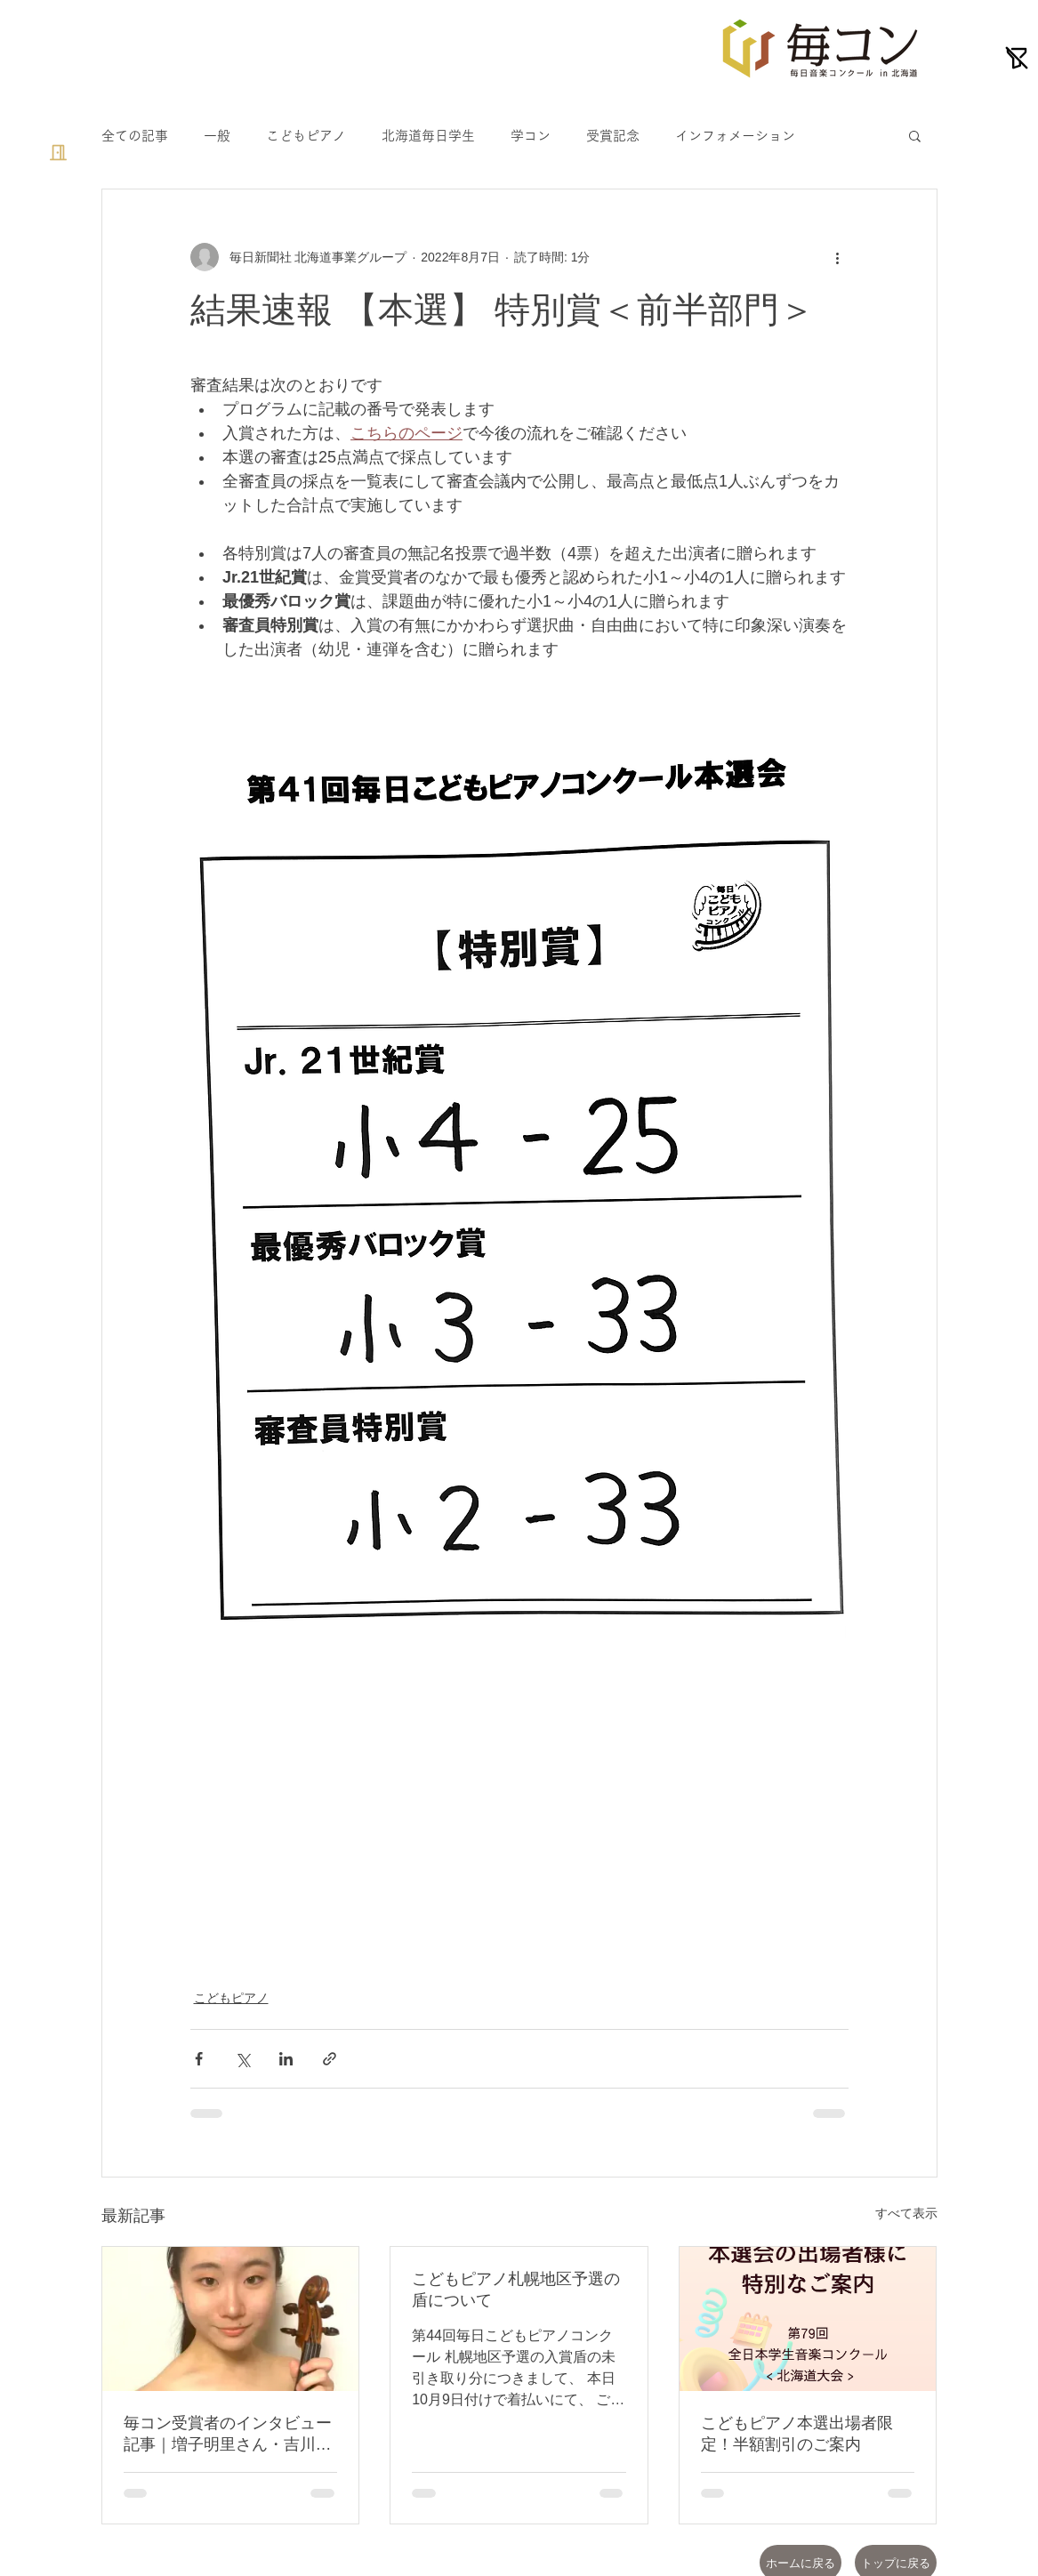 This screenshot has height=2576, width=1038. What do you see at coordinates (58, 152) in the screenshot?
I see `log out or exit the application` at bounding box center [58, 152].